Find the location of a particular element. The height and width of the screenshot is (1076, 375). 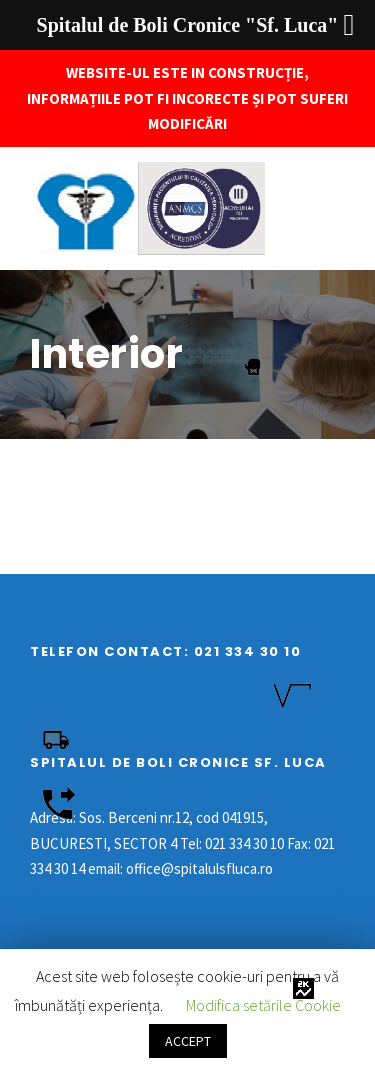

track your delivery status is located at coordinates (56, 740).